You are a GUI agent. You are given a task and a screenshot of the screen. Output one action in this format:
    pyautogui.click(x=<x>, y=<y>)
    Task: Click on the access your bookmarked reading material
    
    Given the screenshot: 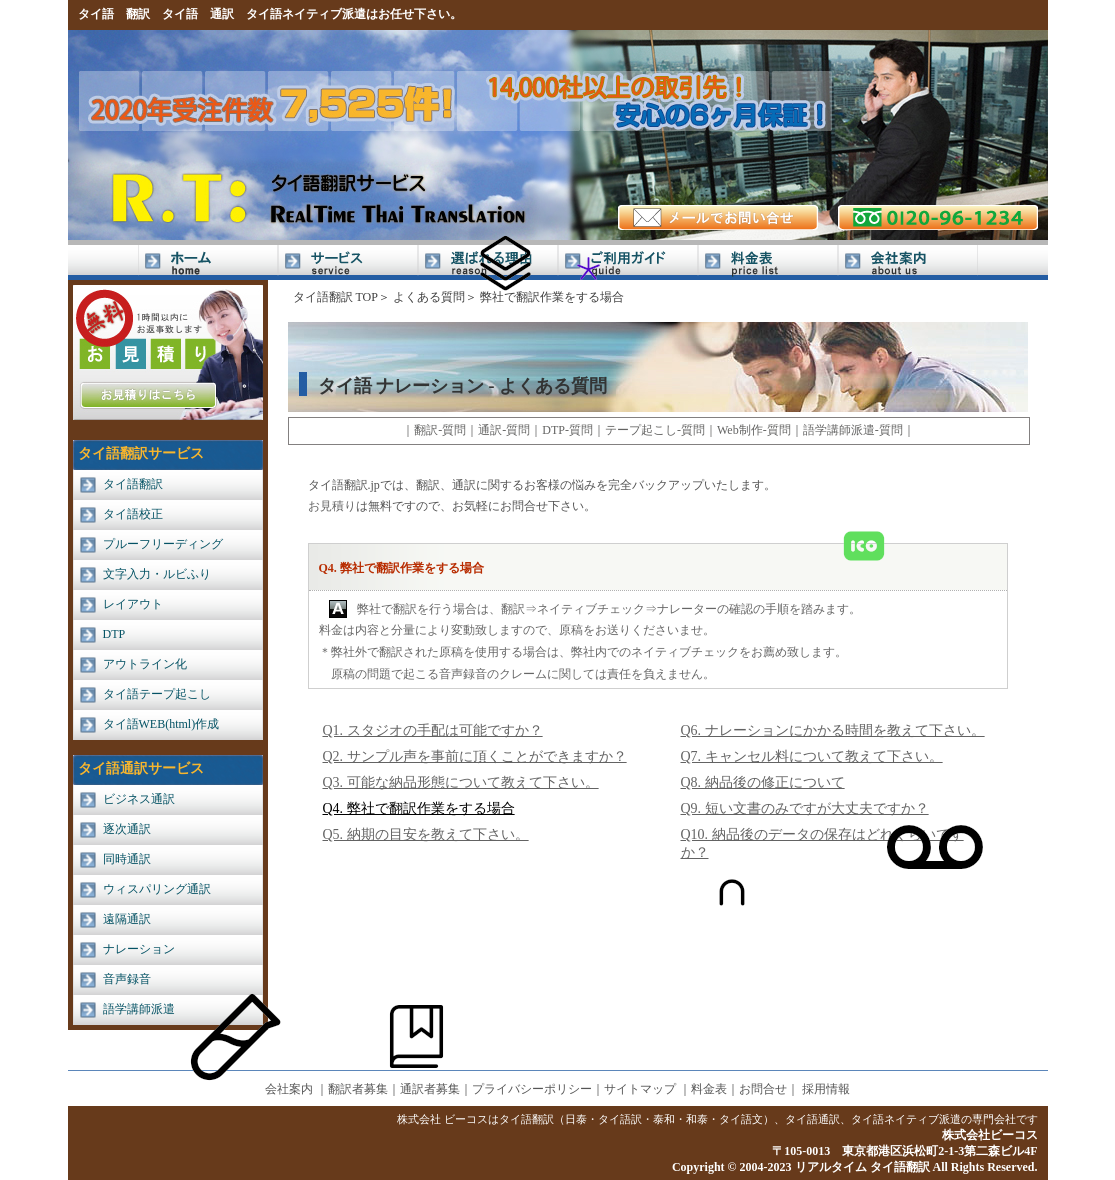 What is the action you would take?
    pyautogui.click(x=416, y=1036)
    